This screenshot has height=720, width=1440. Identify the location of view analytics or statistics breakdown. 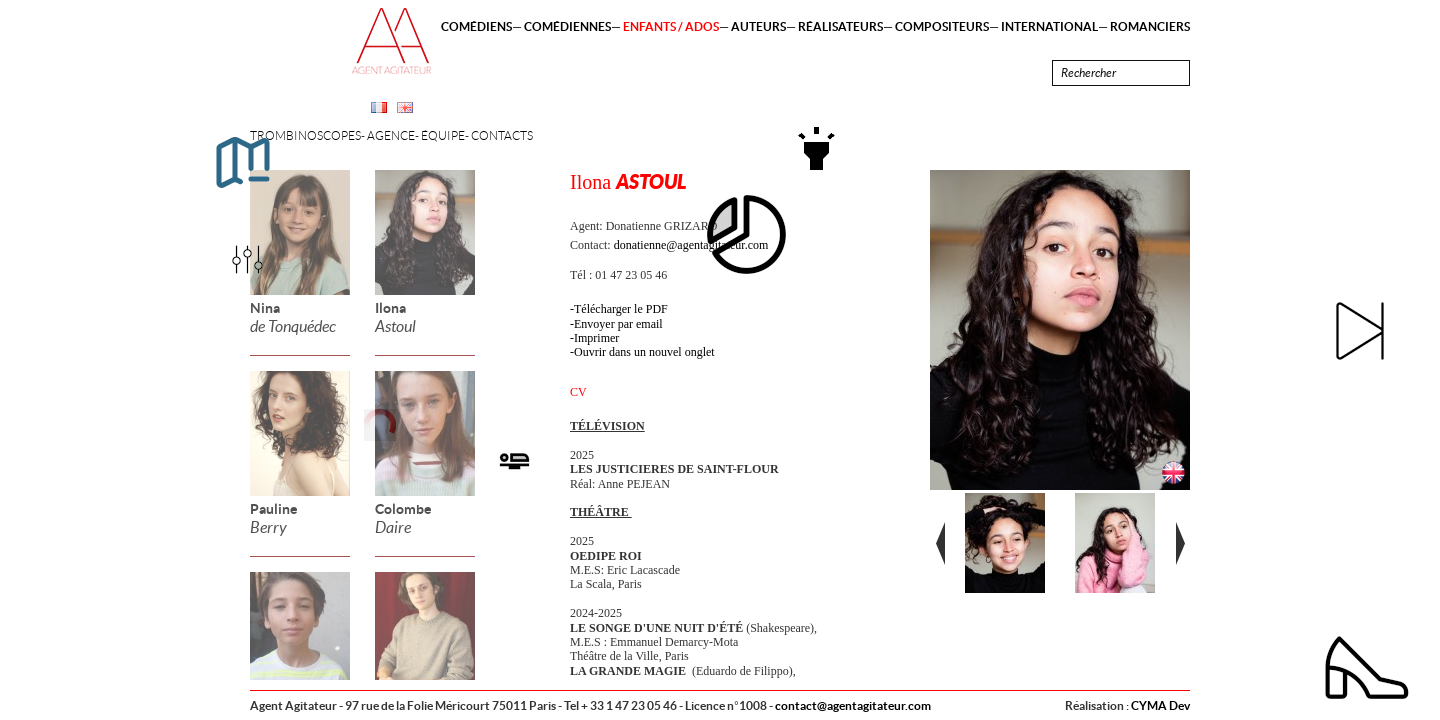
(746, 234).